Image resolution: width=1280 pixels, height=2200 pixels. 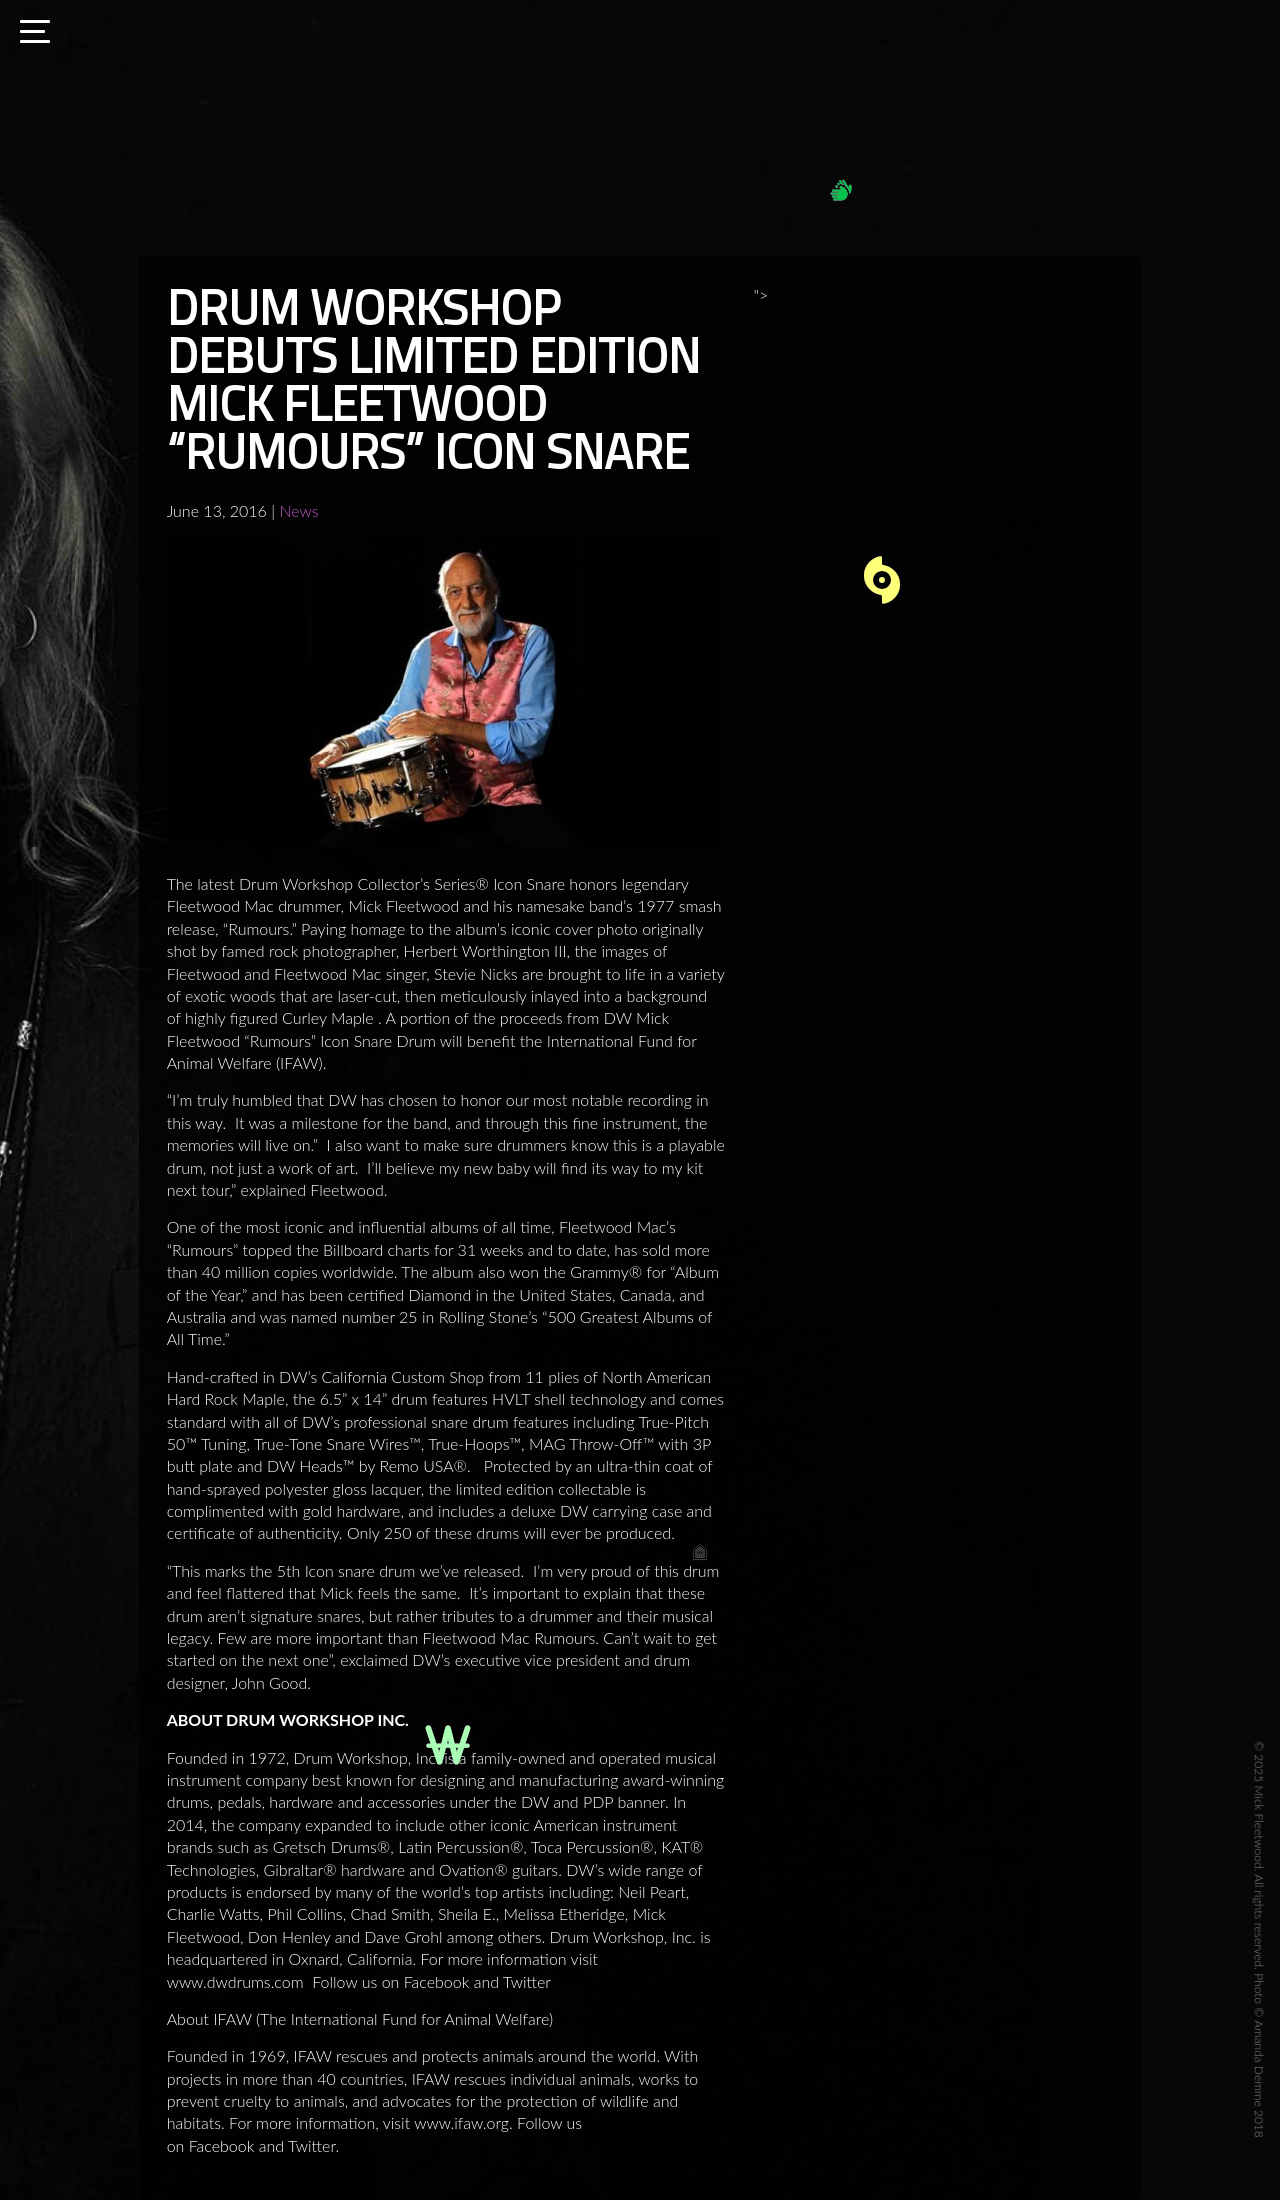 I want to click on indicates sign language or accessibility features, so click(x=841, y=190).